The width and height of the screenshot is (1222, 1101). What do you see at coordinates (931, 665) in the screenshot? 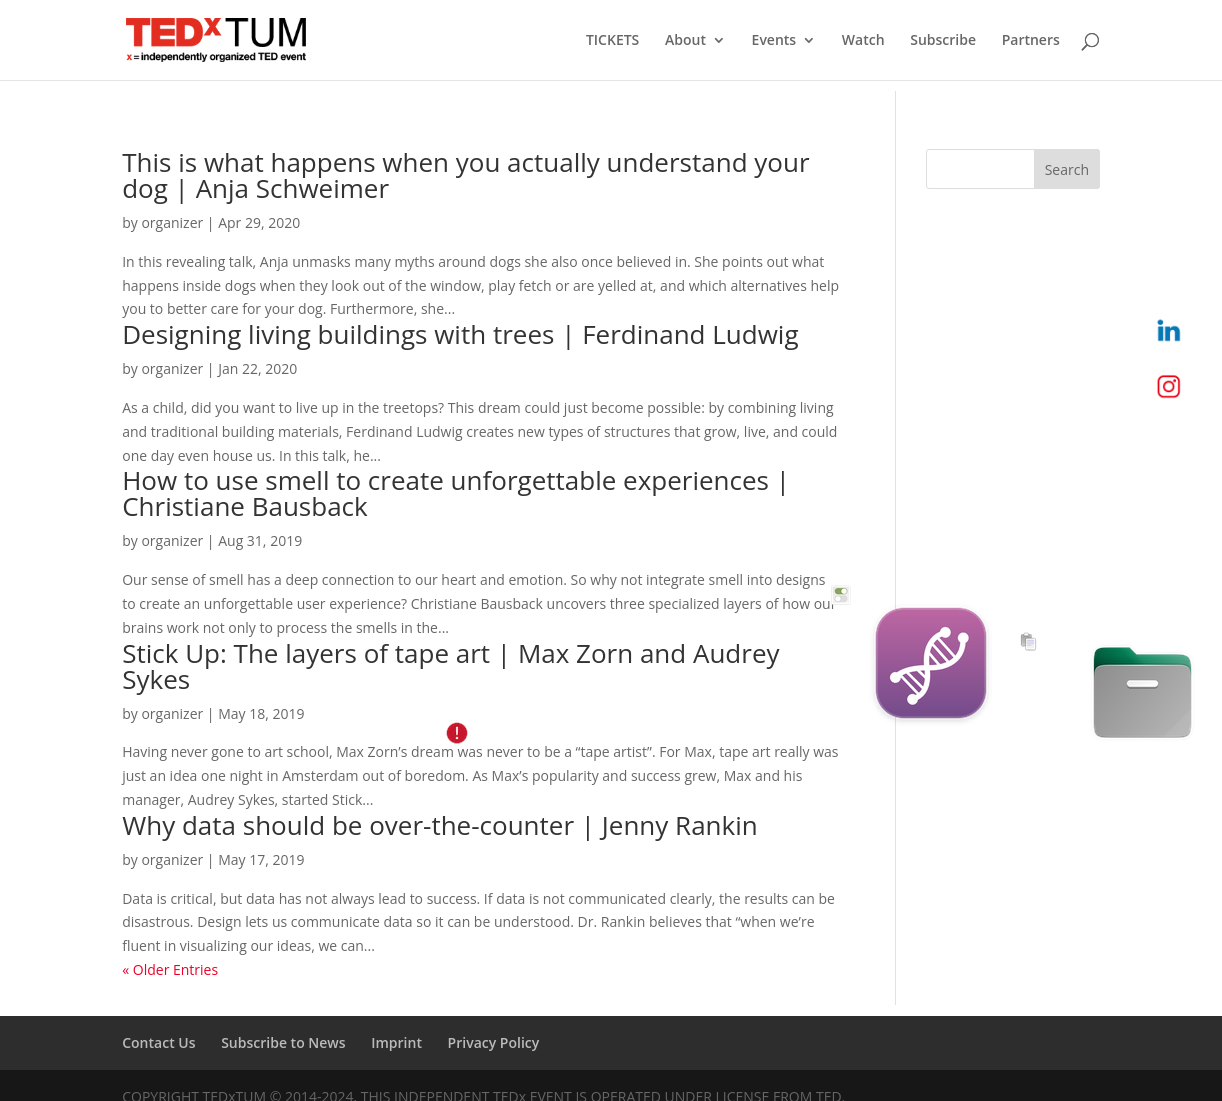
I see `open education and science apps category` at bounding box center [931, 665].